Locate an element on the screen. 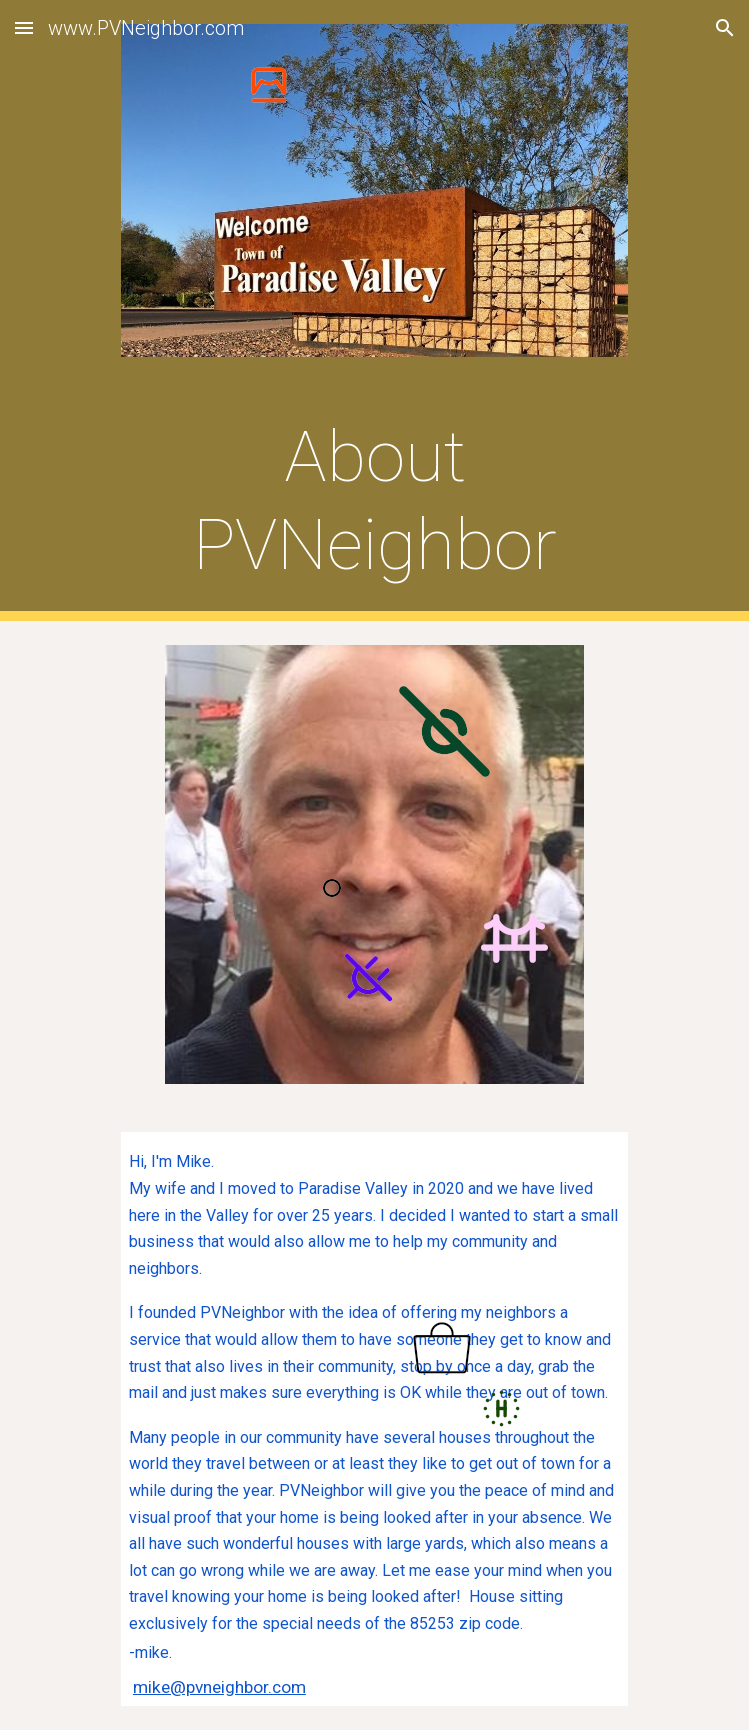  indicates device is unplugged or disconnected is located at coordinates (368, 977).